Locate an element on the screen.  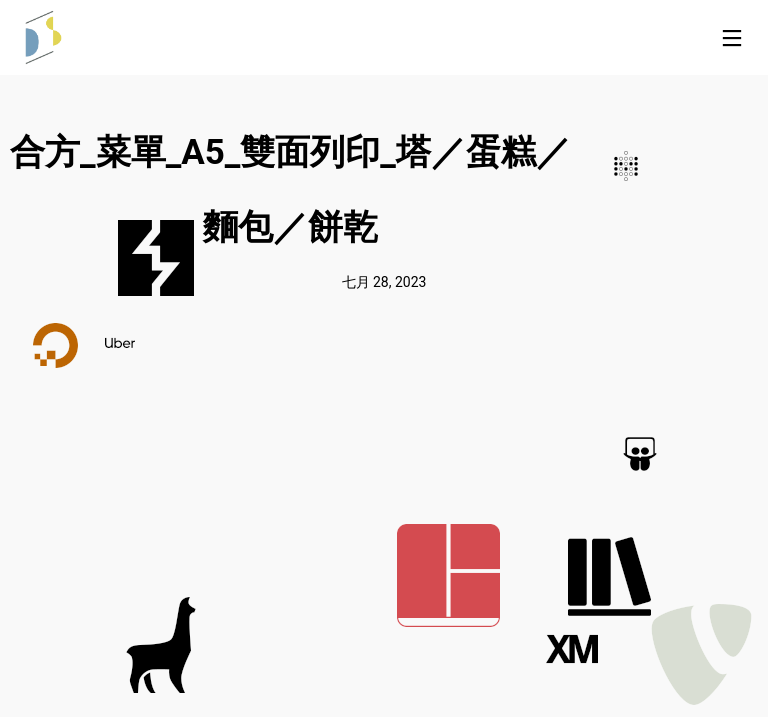
open the Uber app is located at coordinates (120, 343).